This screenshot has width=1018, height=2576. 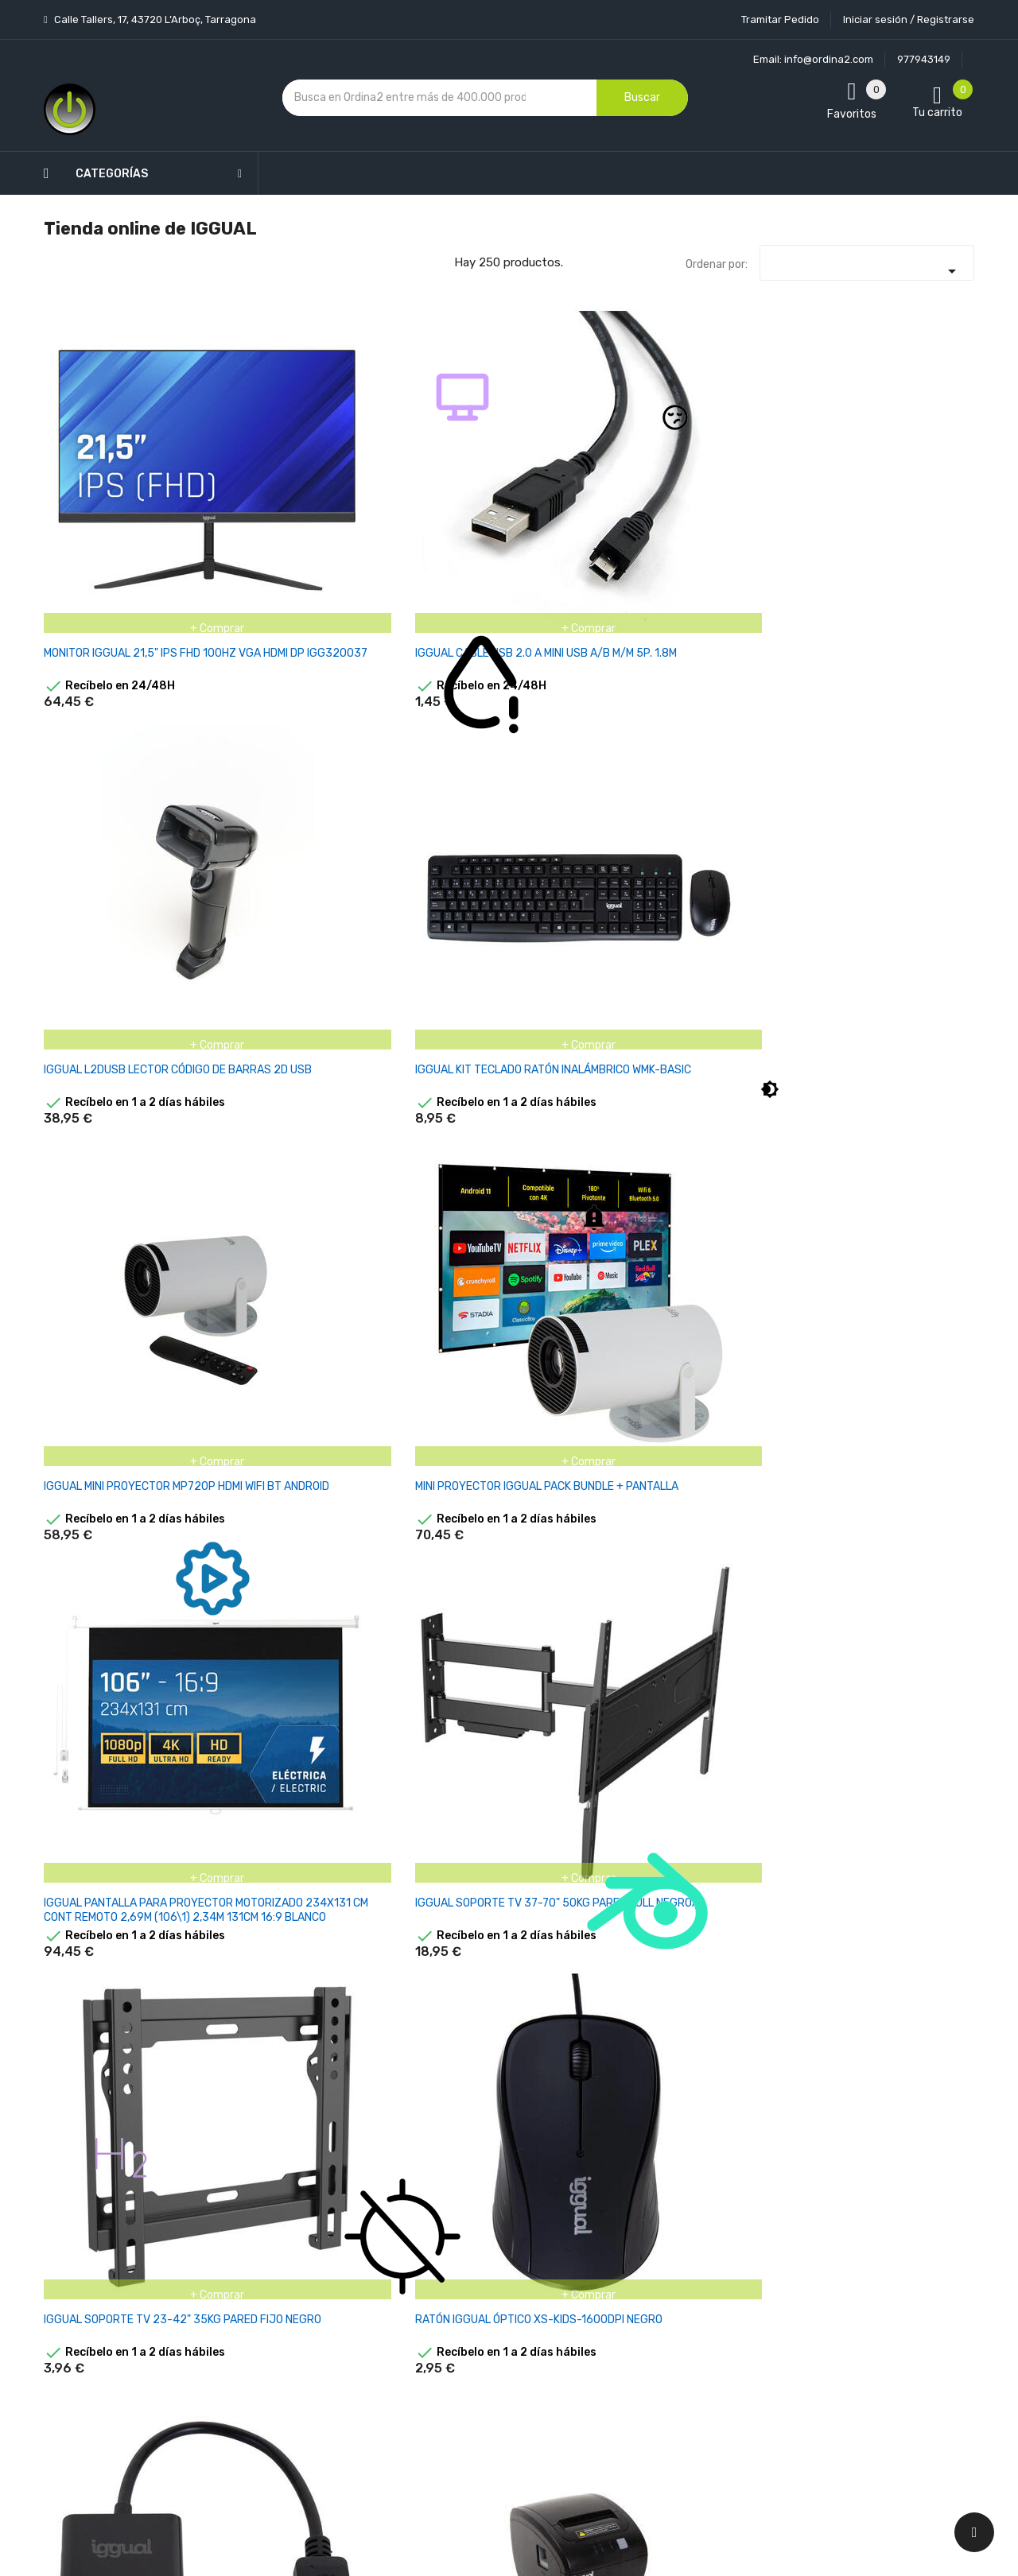 I want to click on indicate user frustration or negative feedback, so click(x=675, y=417).